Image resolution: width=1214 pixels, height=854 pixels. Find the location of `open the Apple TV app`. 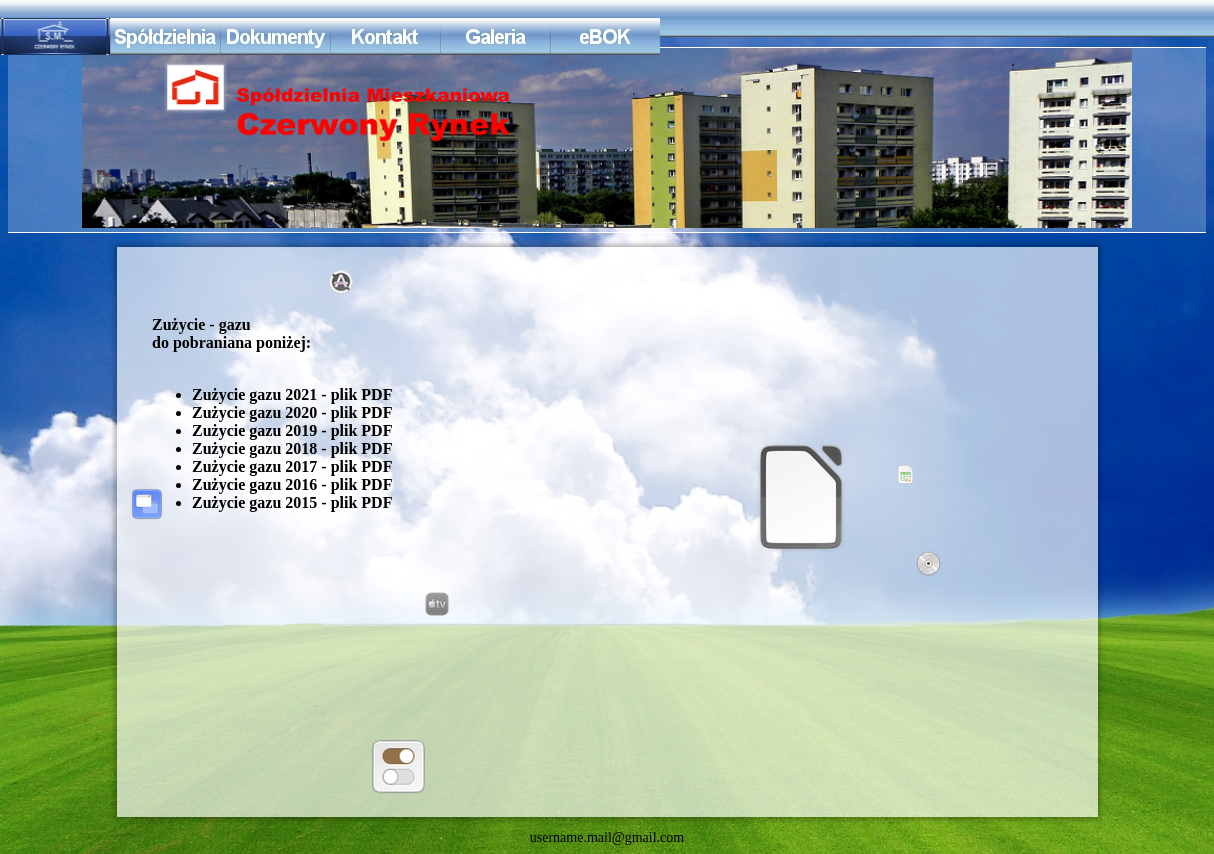

open the Apple TV app is located at coordinates (437, 604).